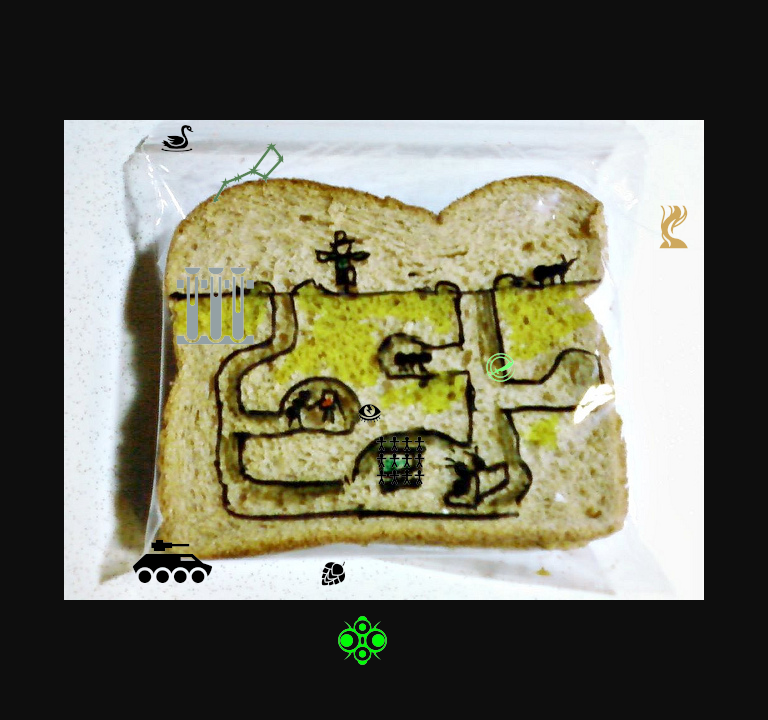  I want to click on decorative abstract shape or pattern element, so click(362, 640).